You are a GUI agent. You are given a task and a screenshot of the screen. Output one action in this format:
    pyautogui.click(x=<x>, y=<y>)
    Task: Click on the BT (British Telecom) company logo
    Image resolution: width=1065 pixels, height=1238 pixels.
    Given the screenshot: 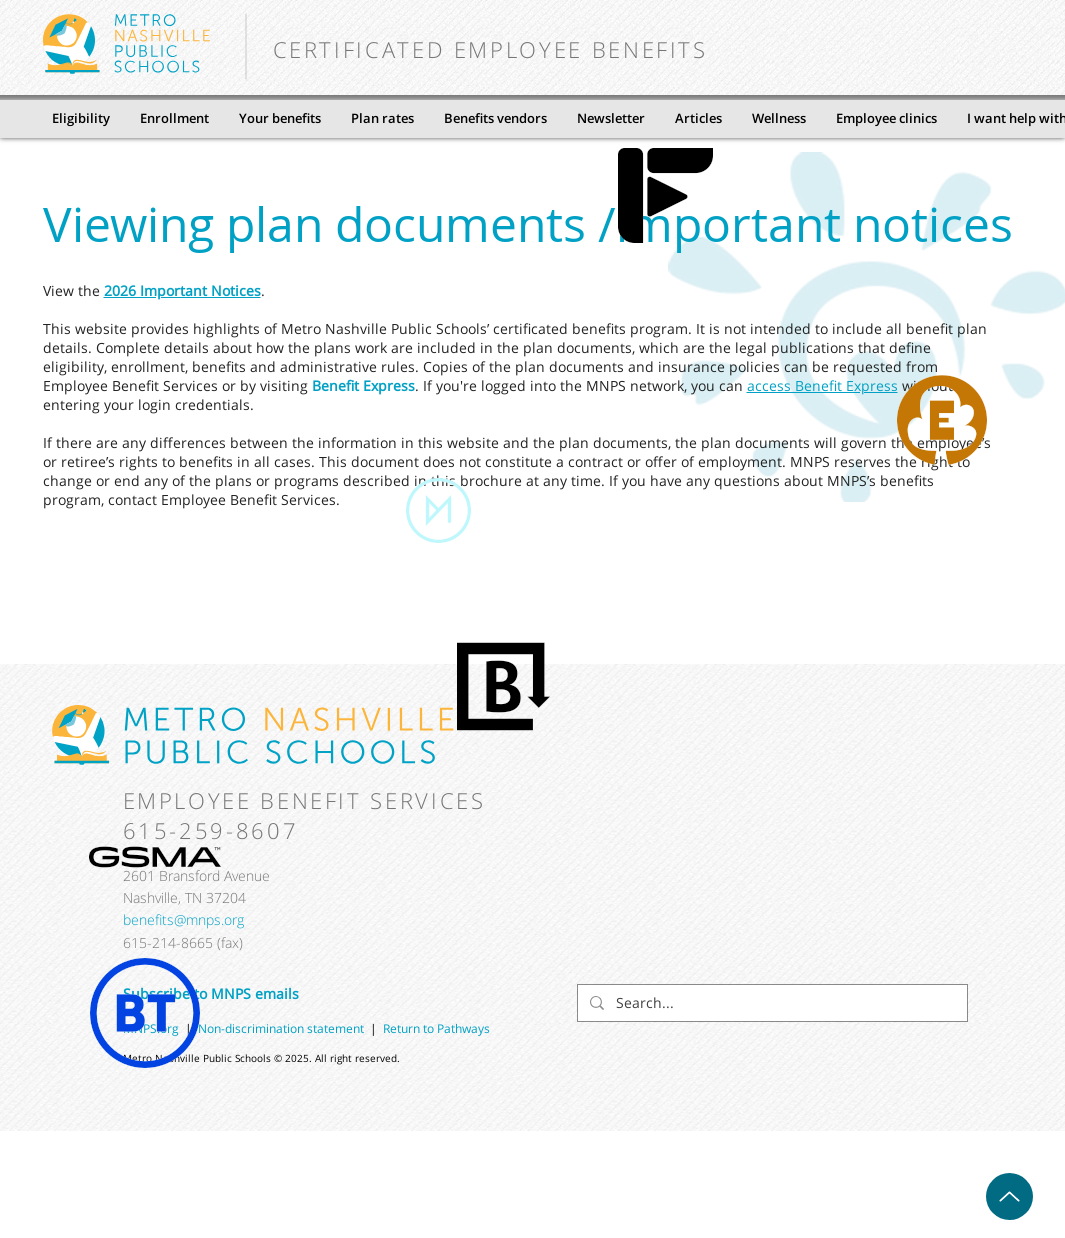 What is the action you would take?
    pyautogui.click(x=145, y=1013)
    